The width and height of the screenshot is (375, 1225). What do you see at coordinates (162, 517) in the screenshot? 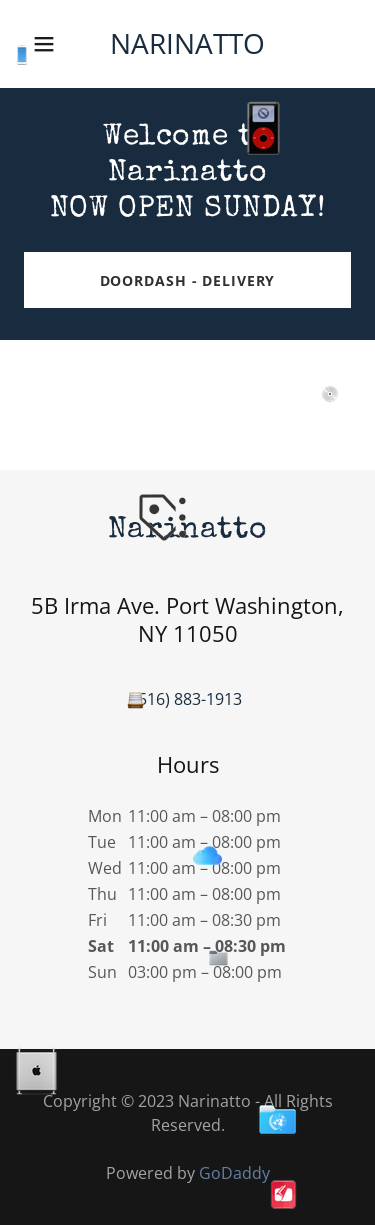
I see `view or manage music tags` at bounding box center [162, 517].